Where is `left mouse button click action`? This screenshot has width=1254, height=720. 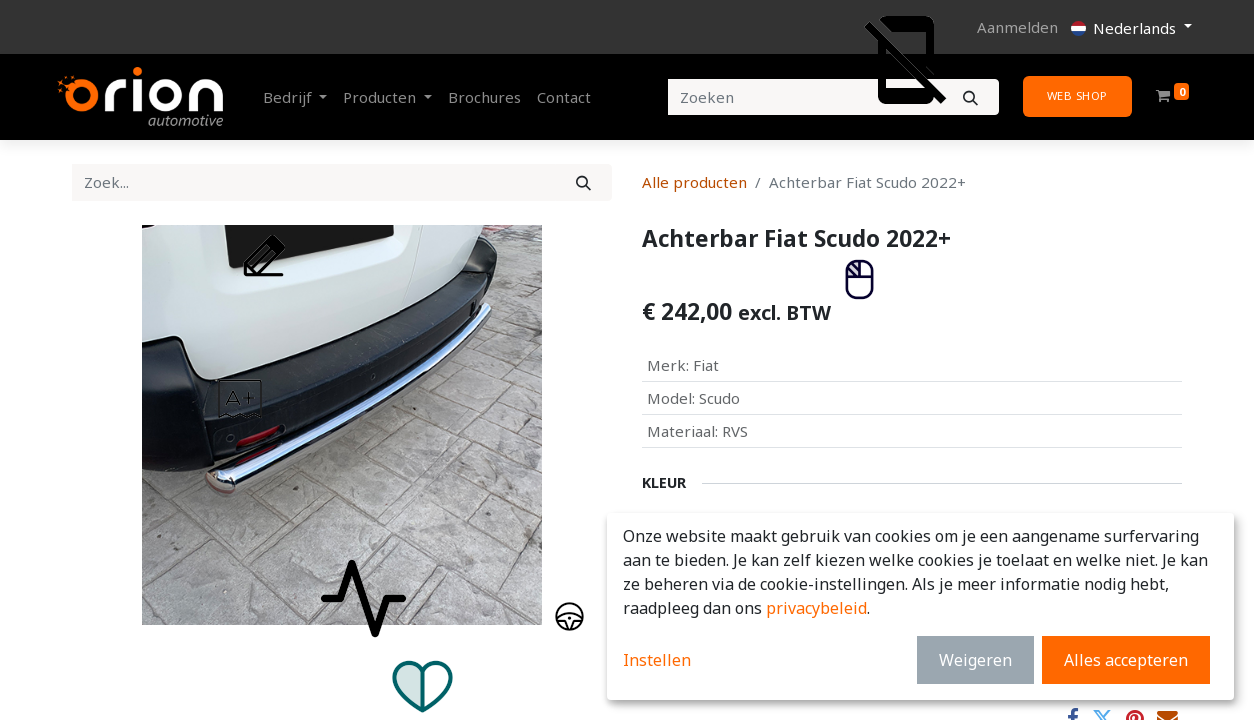
left mouse button click action is located at coordinates (859, 279).